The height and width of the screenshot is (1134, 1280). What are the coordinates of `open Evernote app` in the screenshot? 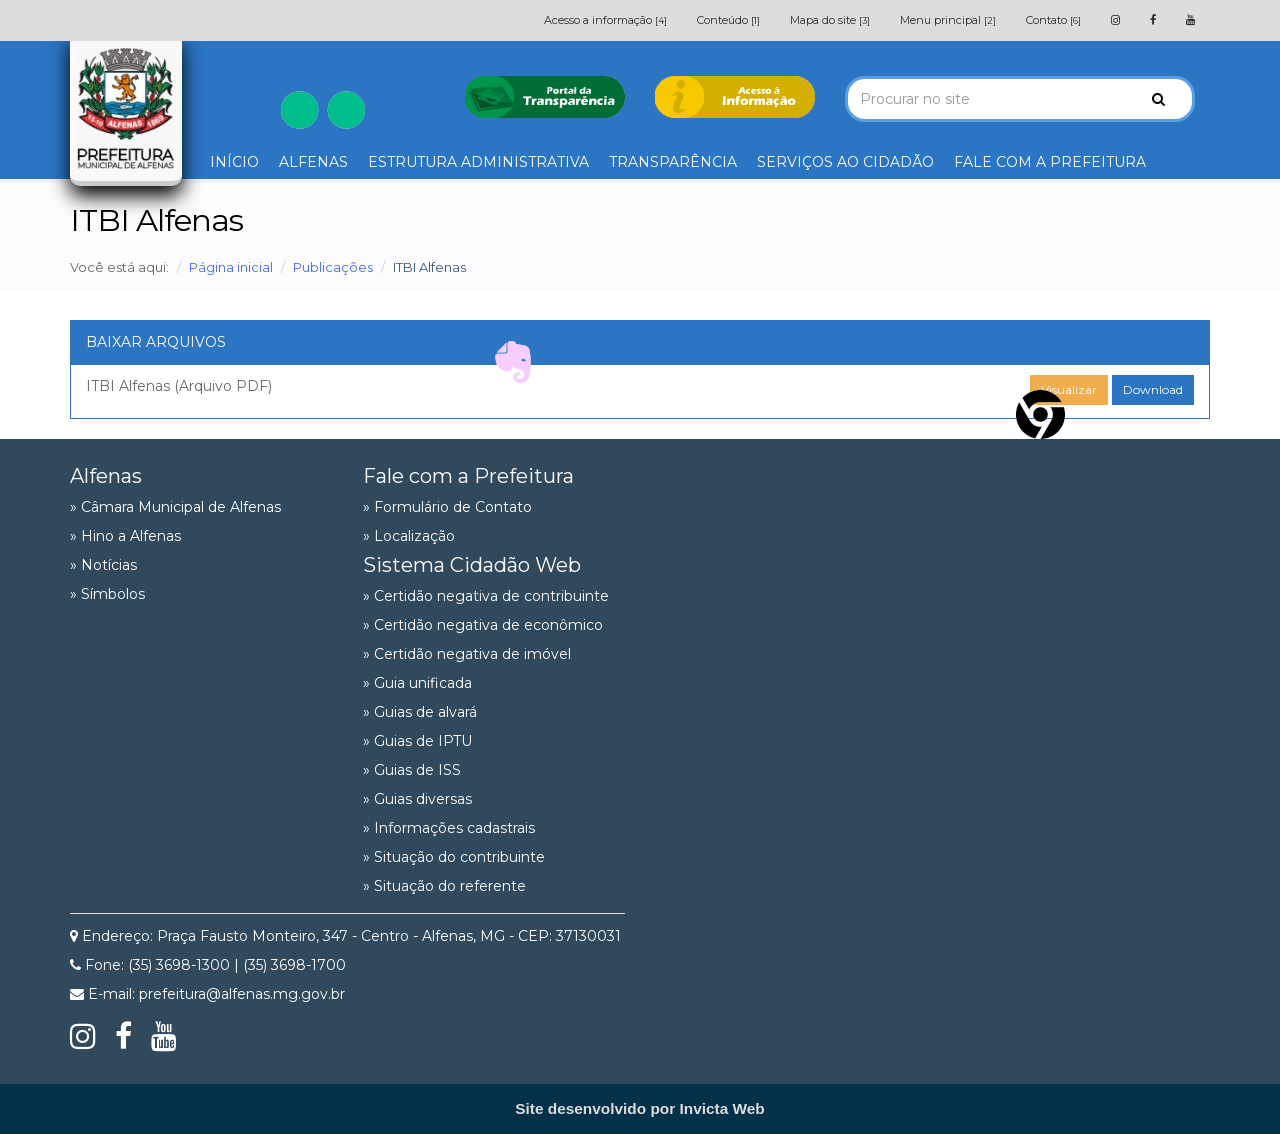 It's located at (513, 362).